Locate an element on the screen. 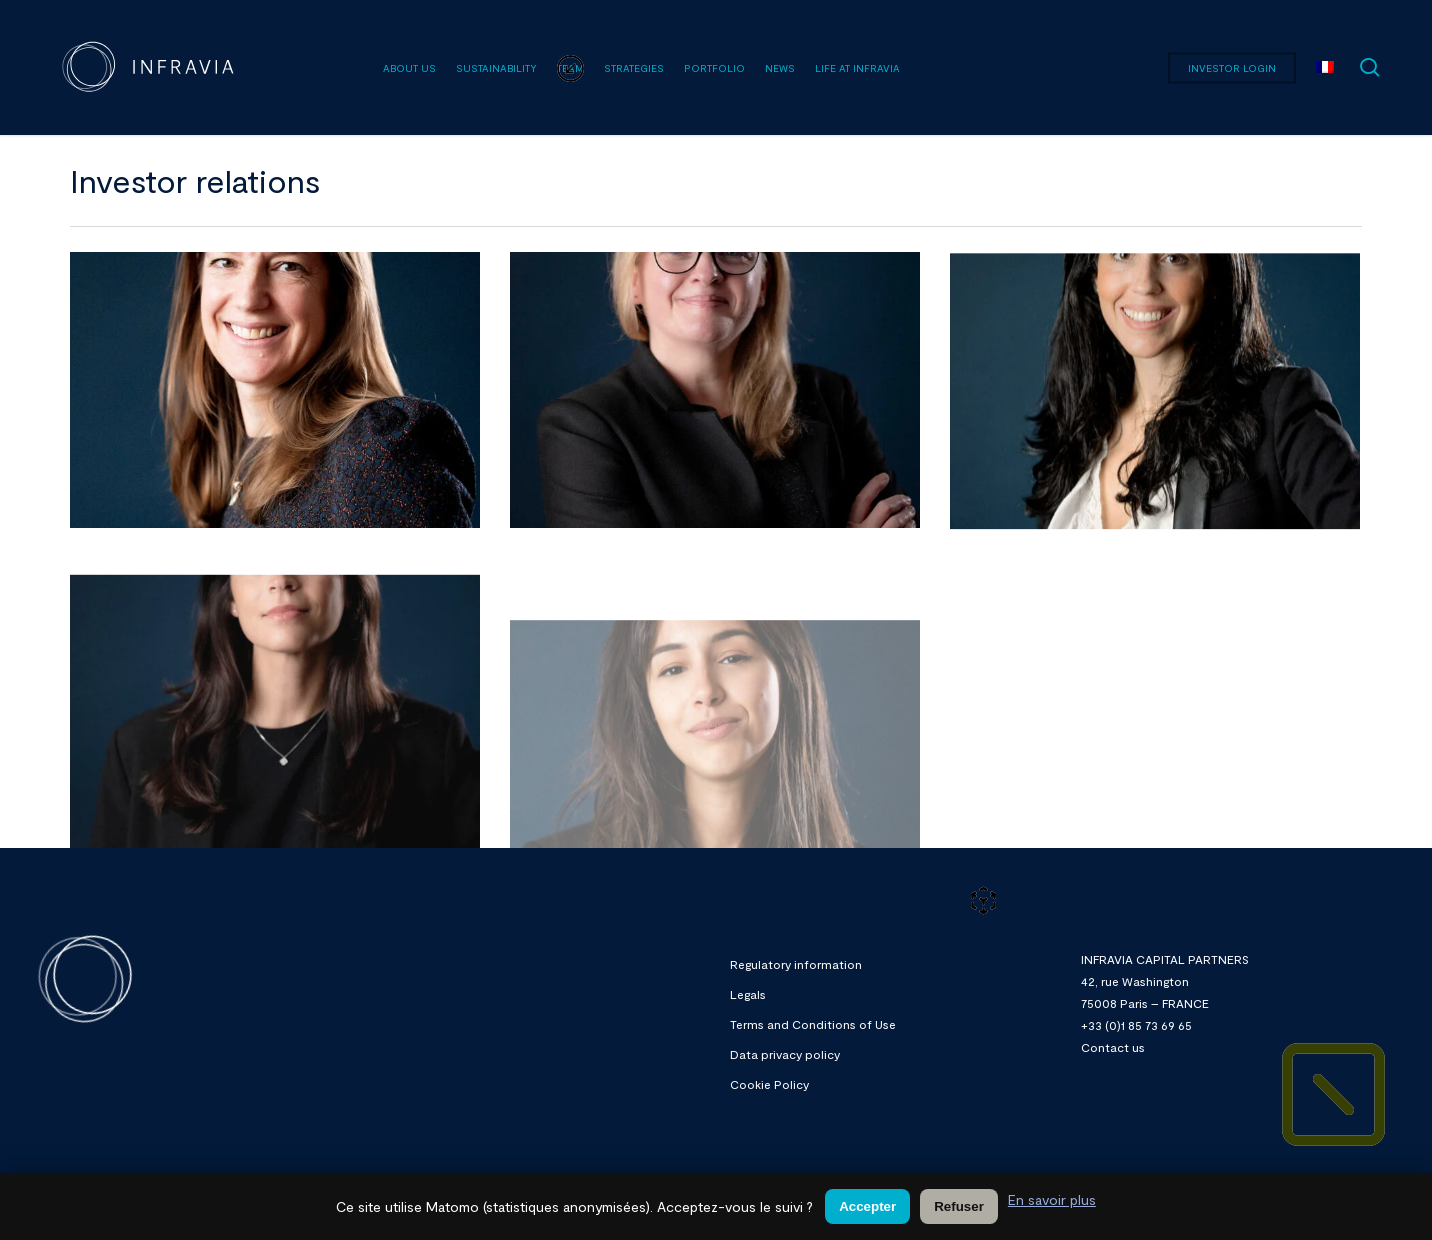  access 3D modeling or spatial view options is located at coordinates (983, 900).